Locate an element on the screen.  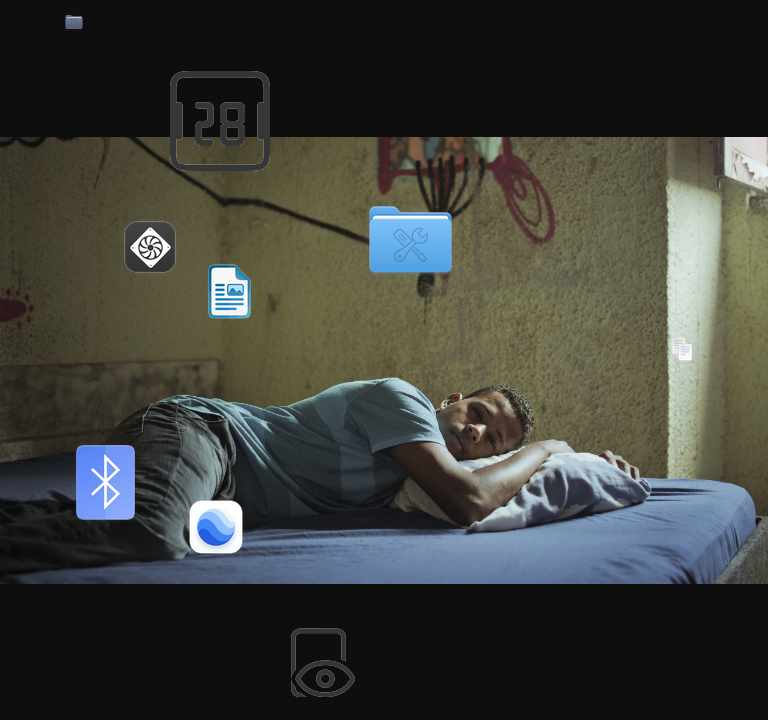
open google earth app is located at coordinates (216, 527).